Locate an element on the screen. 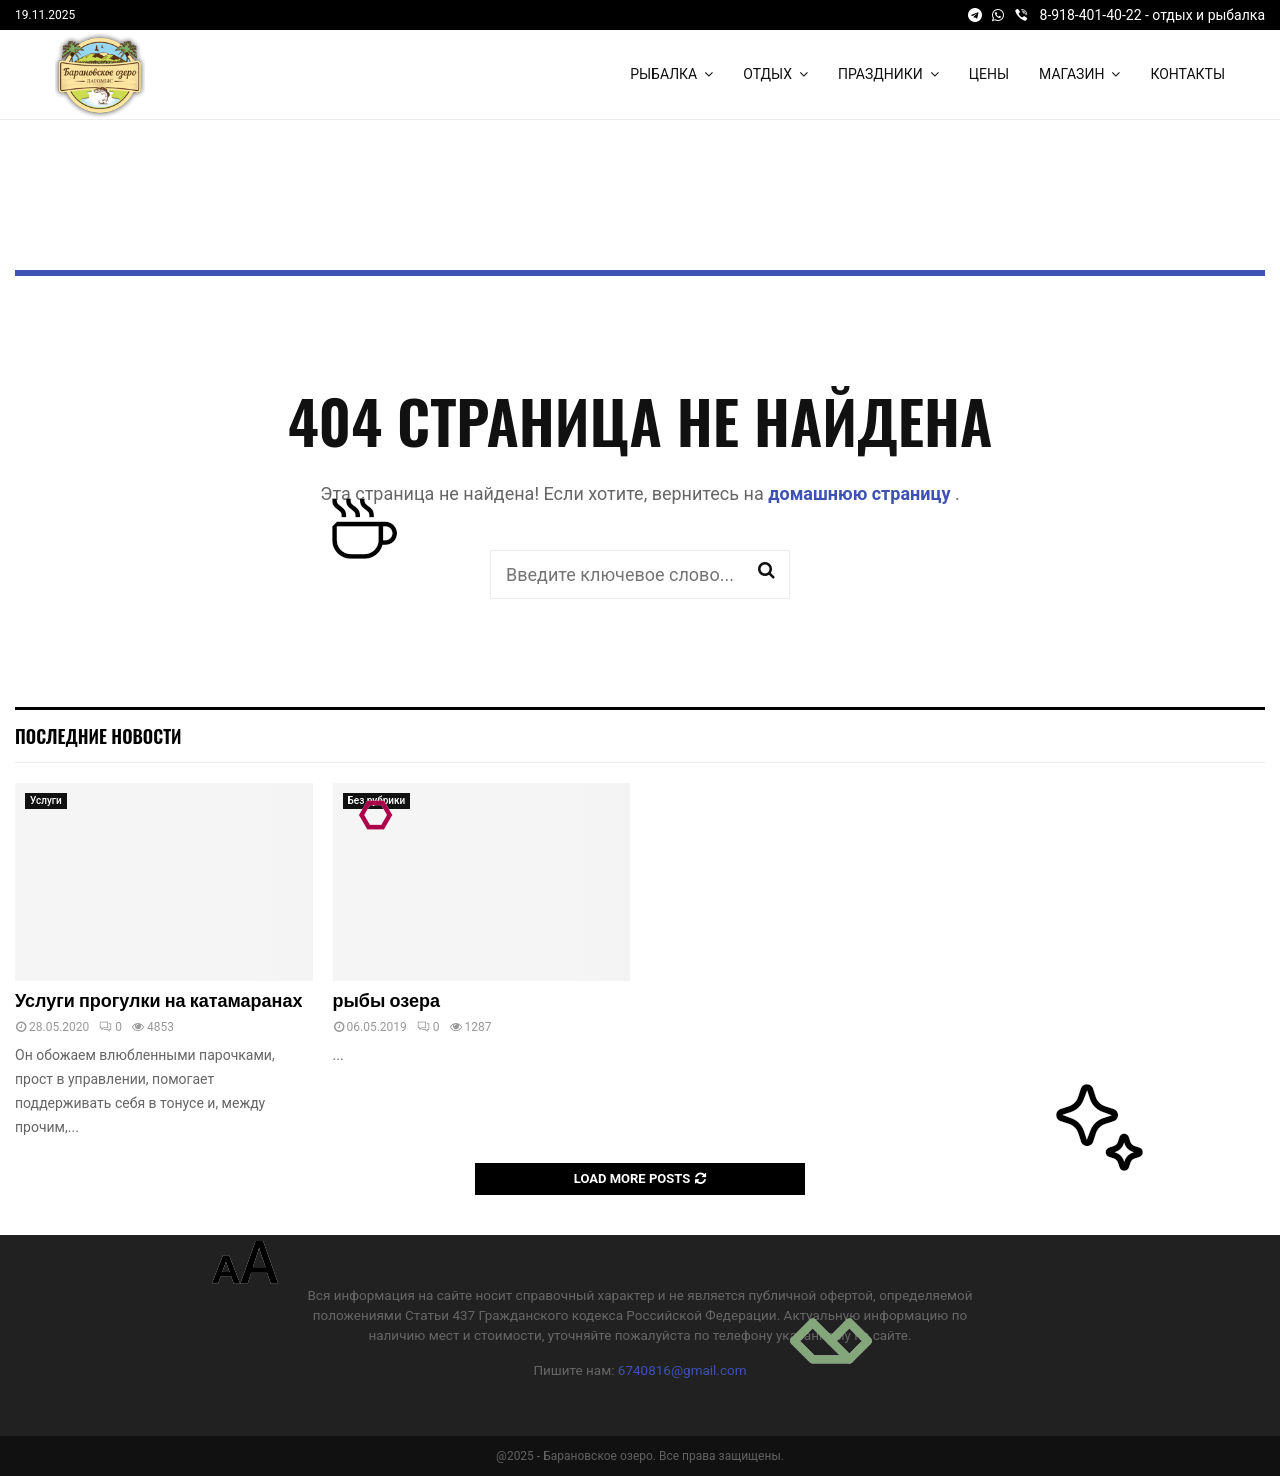 This screenshot has width=1280, height=1476. take a coffee break or pause work is located at coordinates (360, 531).